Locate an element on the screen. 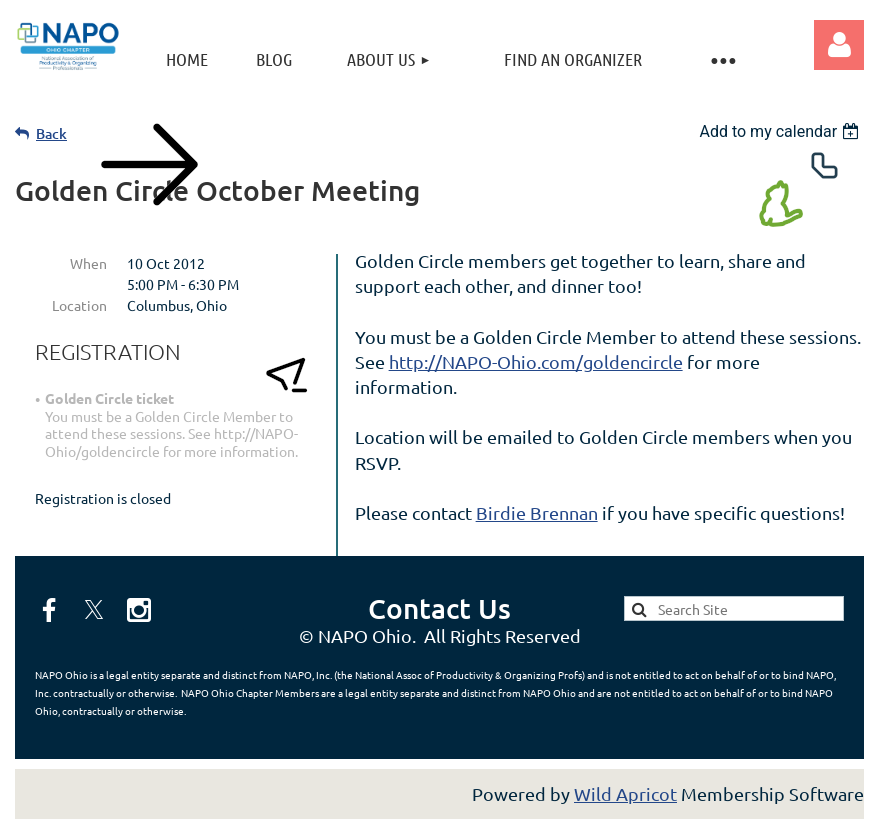 This screenshot has width=879, height=819. set corner style to bevel join is located at coordinates (824, 165).